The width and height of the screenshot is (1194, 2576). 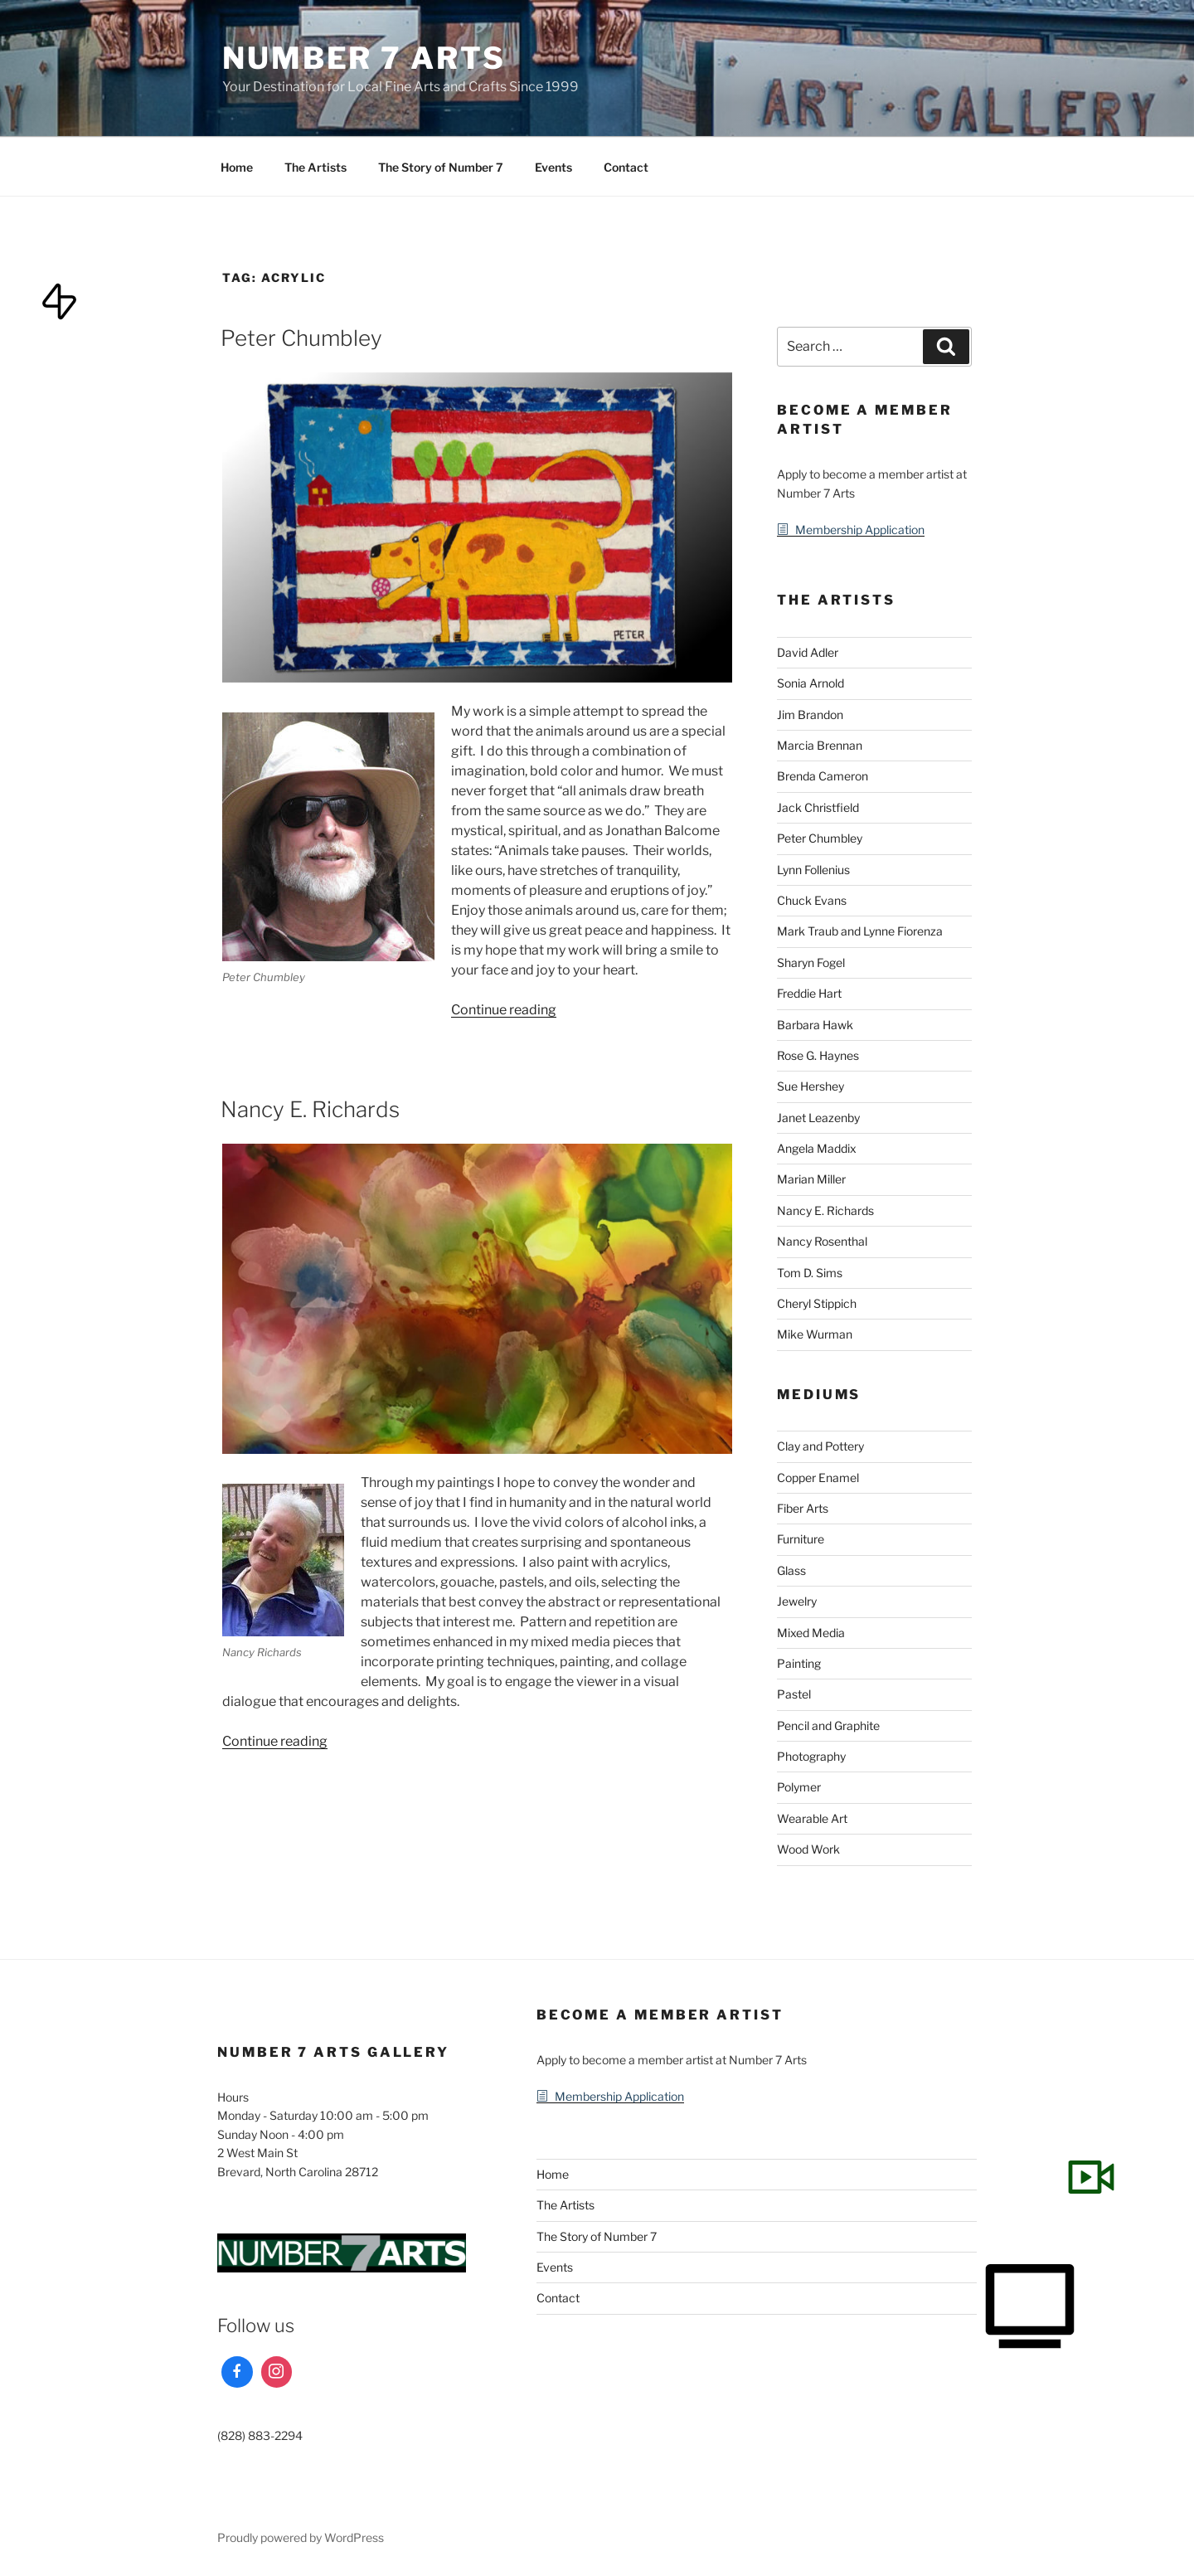 What do you see at coordinates (1030, 2304) in the screenshot?
I see `access tv or display settings` at bounding box center [1030, 2304].